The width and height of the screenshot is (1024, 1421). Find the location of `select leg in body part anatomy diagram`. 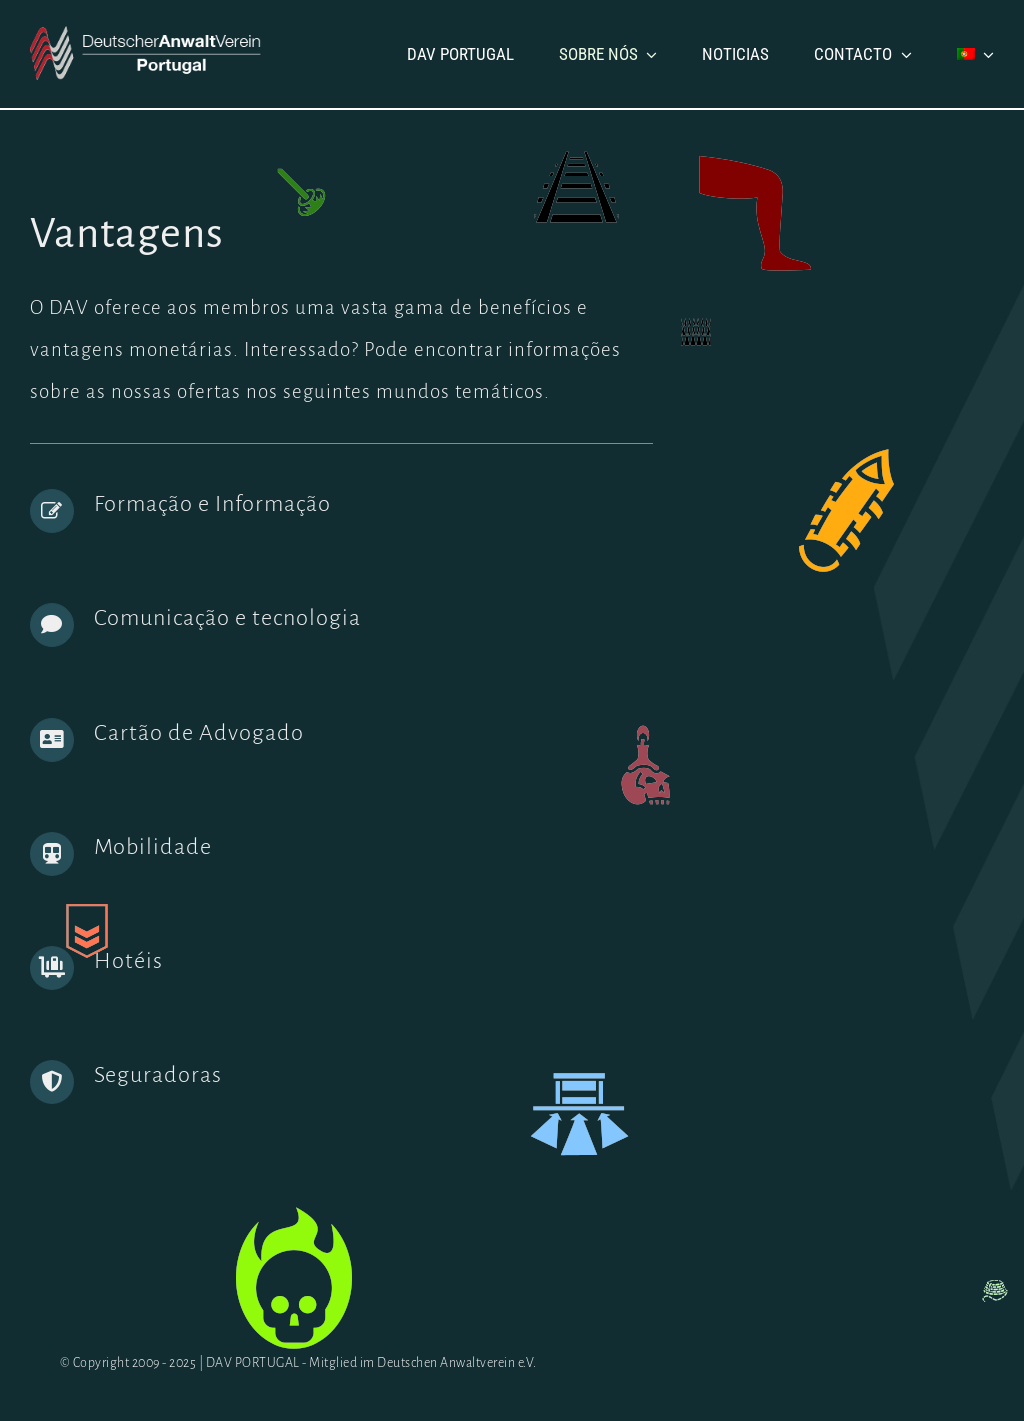

select leg in body part anatomy diagram is located at coordinates (756, 213).